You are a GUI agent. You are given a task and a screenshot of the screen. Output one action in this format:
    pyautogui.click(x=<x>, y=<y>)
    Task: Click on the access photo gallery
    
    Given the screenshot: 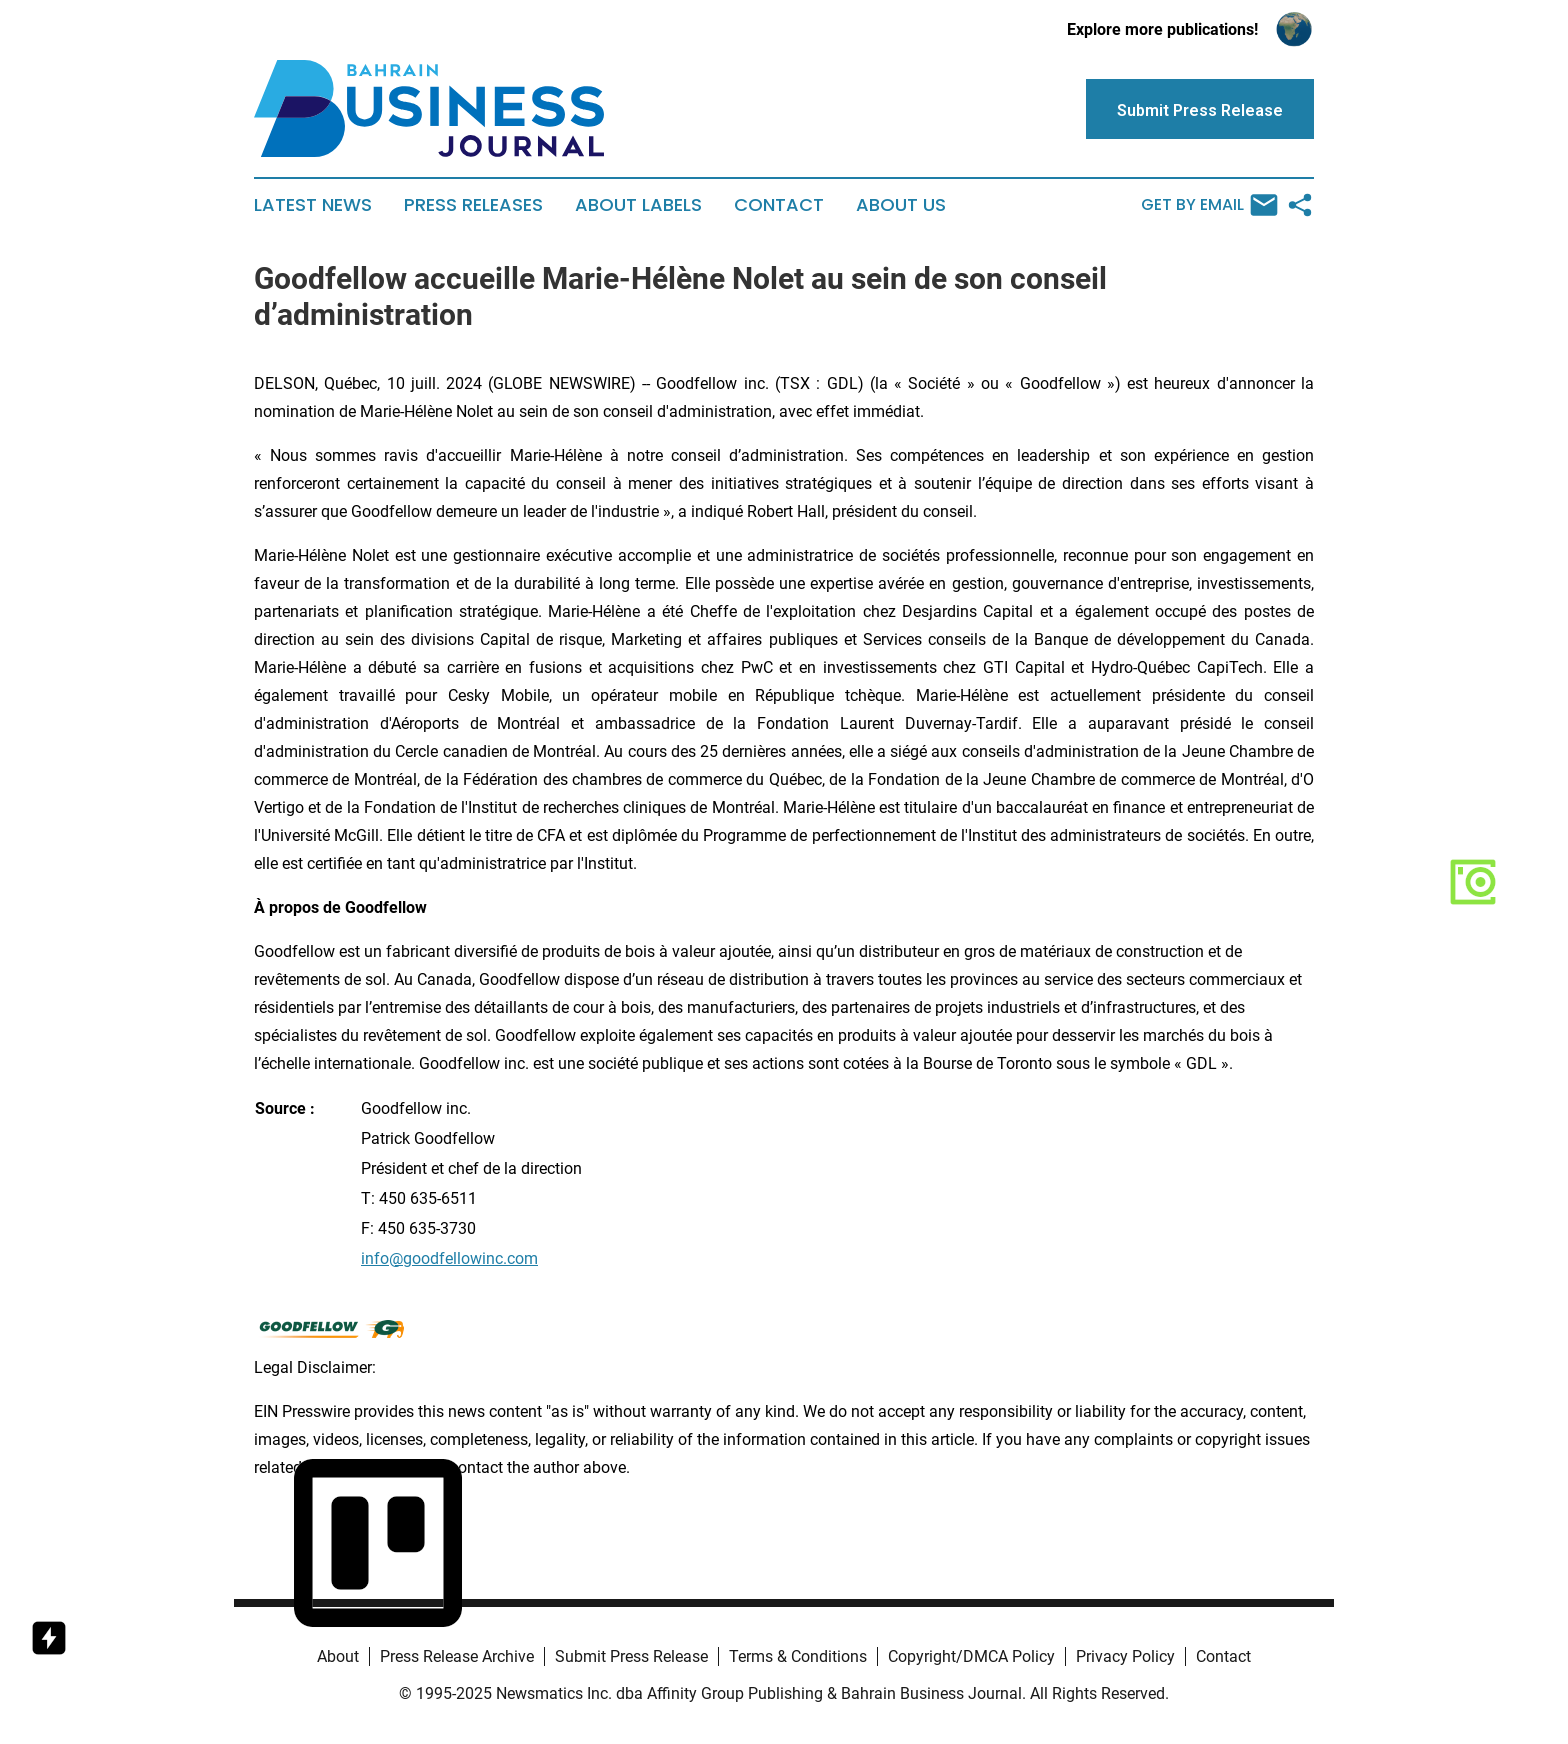 What is the action you would take?
    pyautogui.click(x=1473, y=882)
    